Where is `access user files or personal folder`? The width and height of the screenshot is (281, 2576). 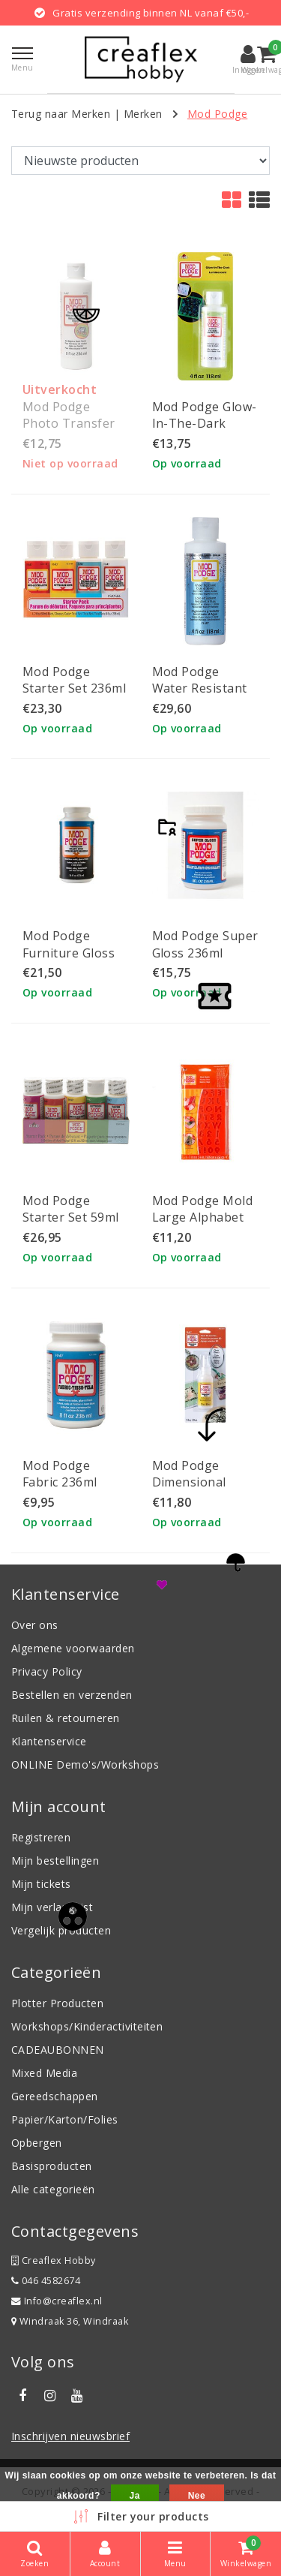
access user files or personal folder is located at coordinates (167, 827).